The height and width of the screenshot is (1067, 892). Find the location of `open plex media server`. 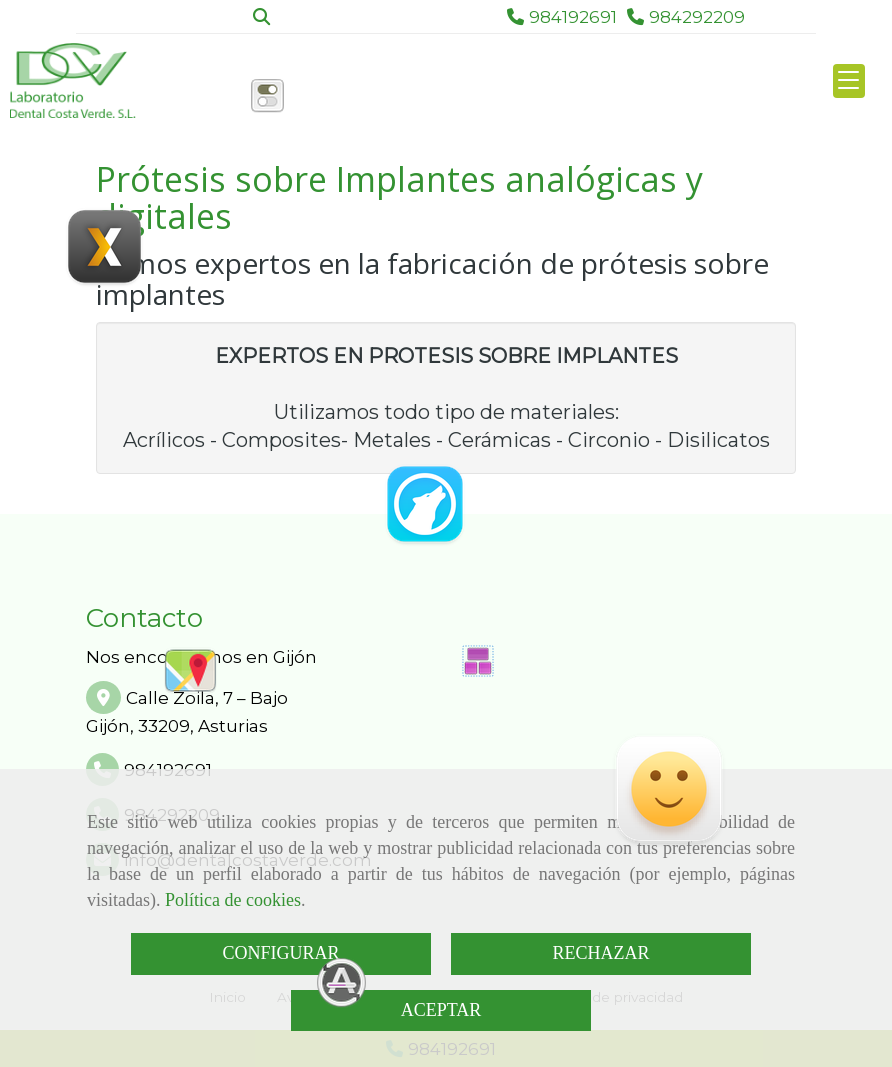

open plex media server is located at coordinates (104, 246).